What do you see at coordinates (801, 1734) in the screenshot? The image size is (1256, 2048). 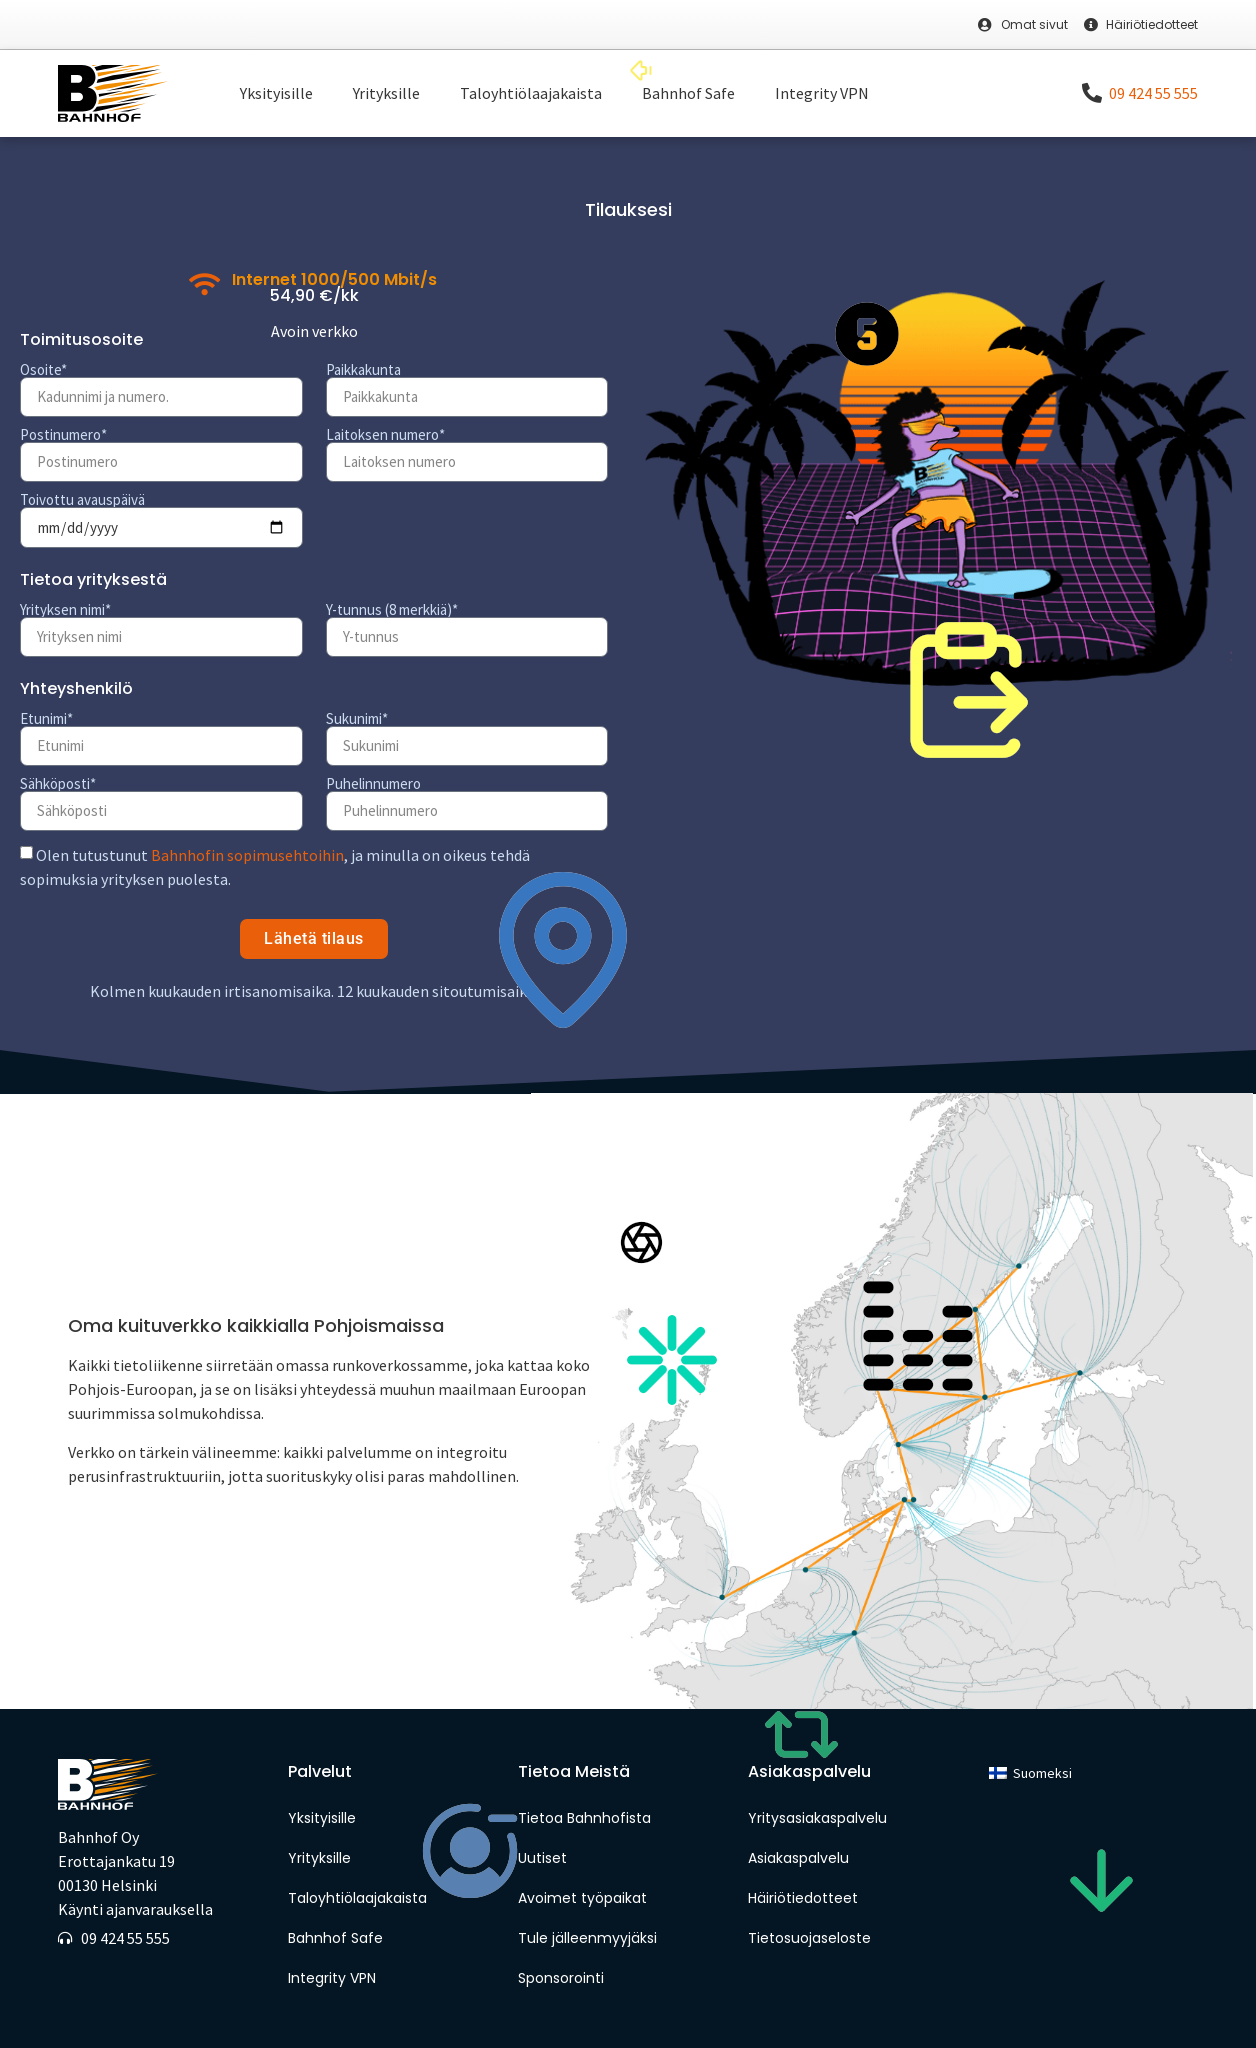 I see `enable repeat or loop playback` at bounding box center [801, 1734].